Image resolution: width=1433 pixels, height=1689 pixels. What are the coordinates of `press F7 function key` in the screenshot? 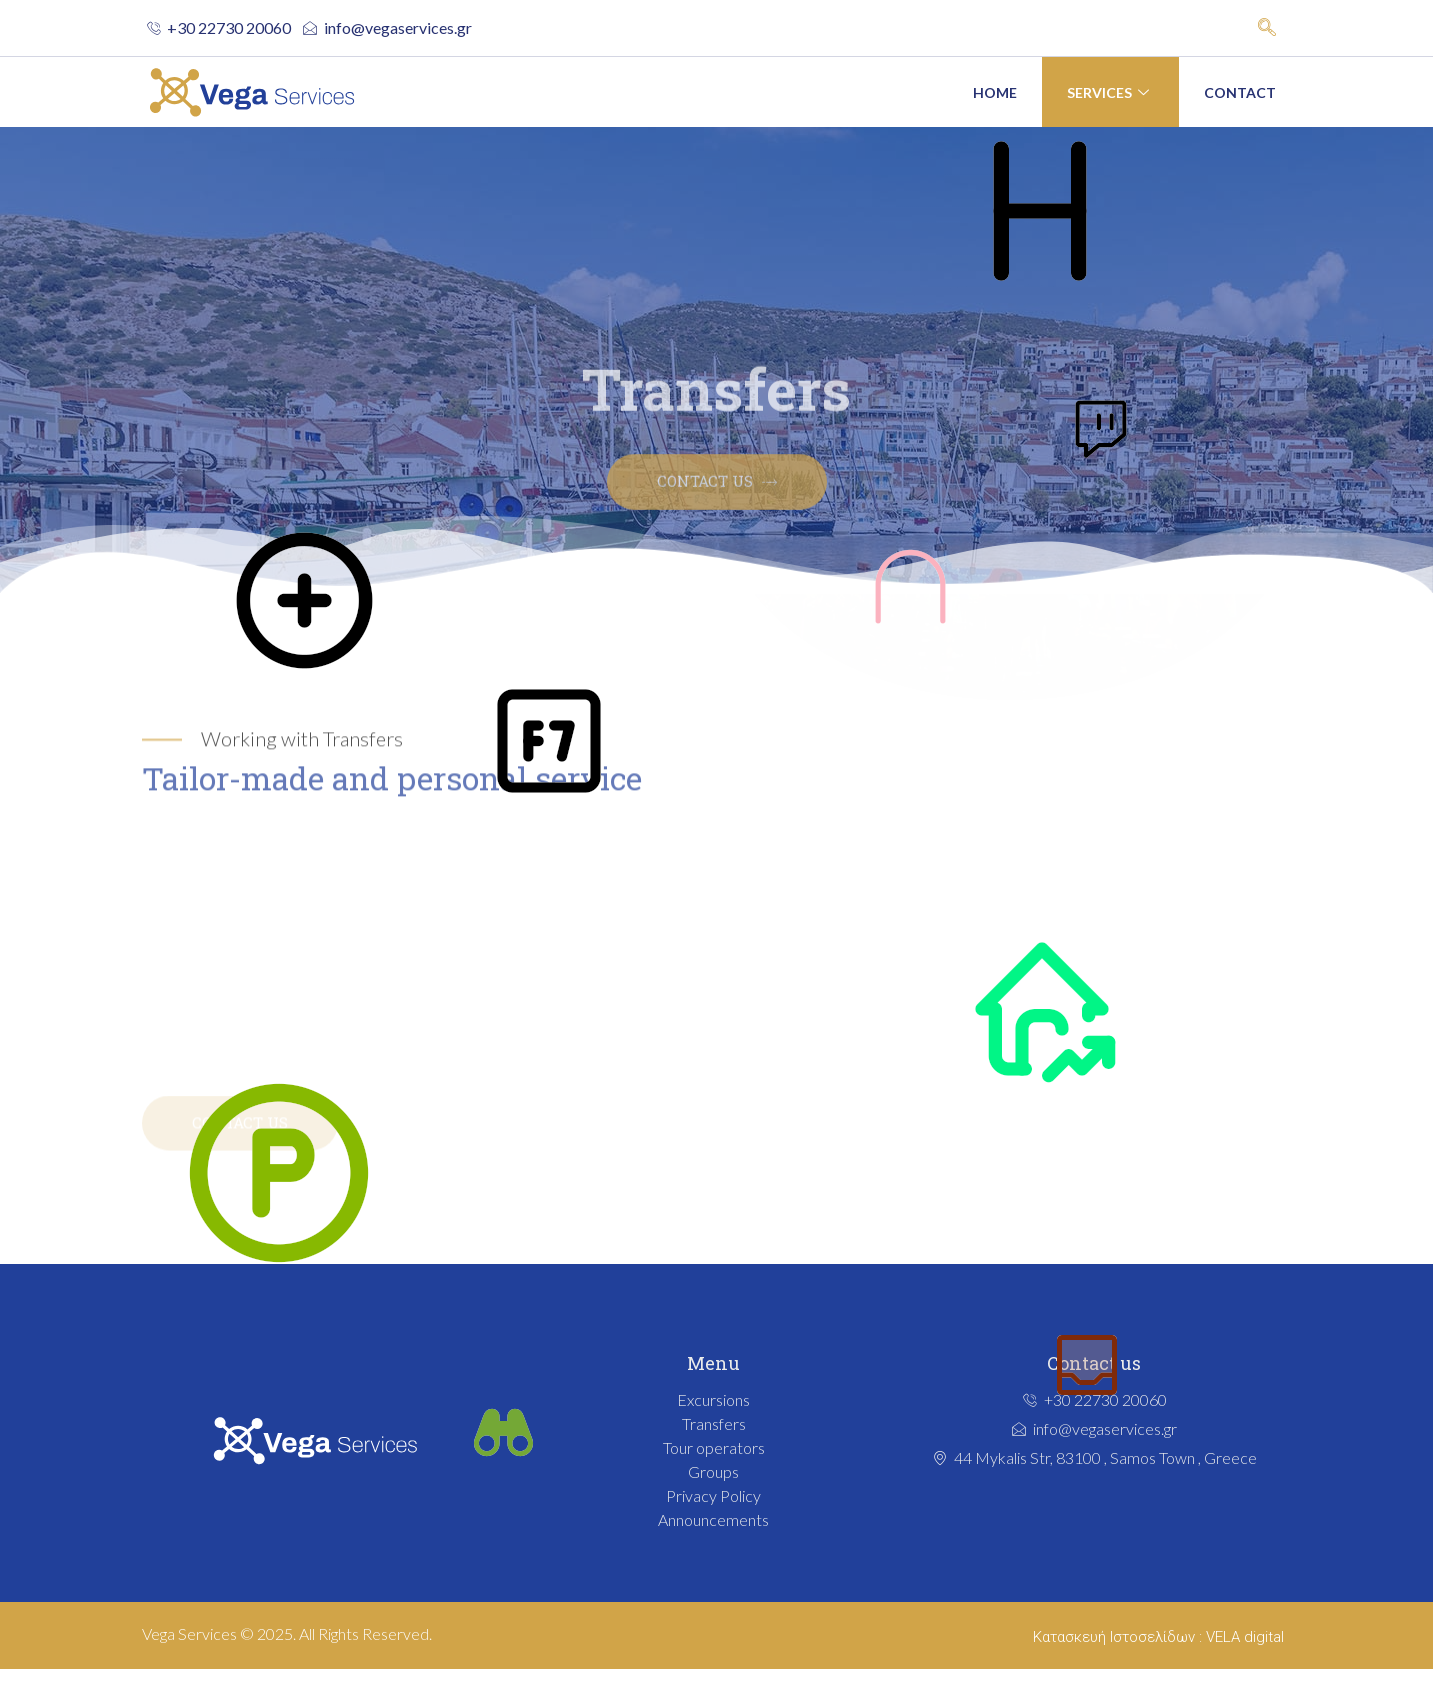 It's located at (549, 741).